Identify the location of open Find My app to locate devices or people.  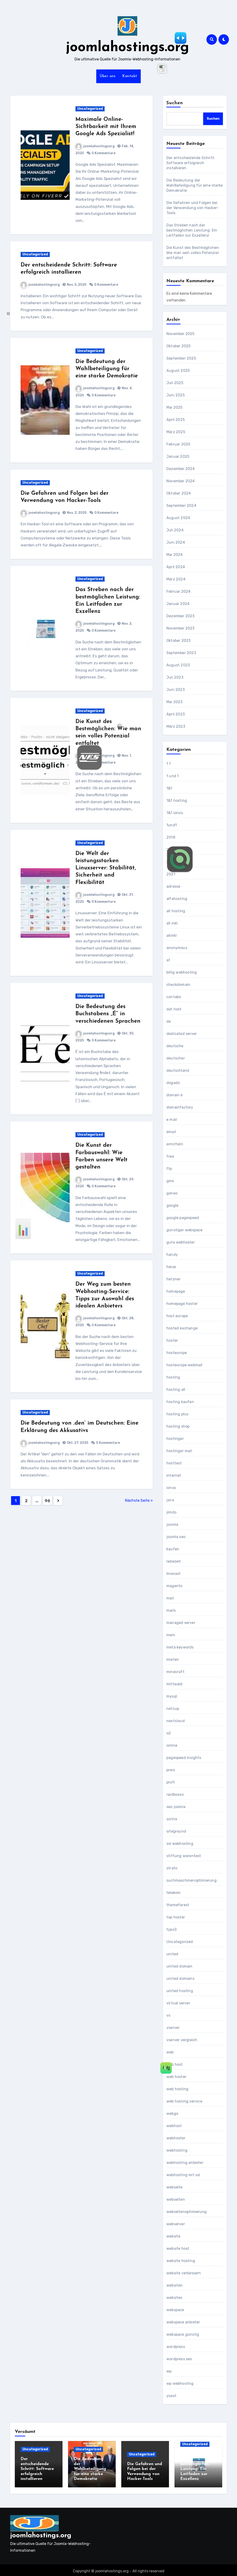
(8, 313).